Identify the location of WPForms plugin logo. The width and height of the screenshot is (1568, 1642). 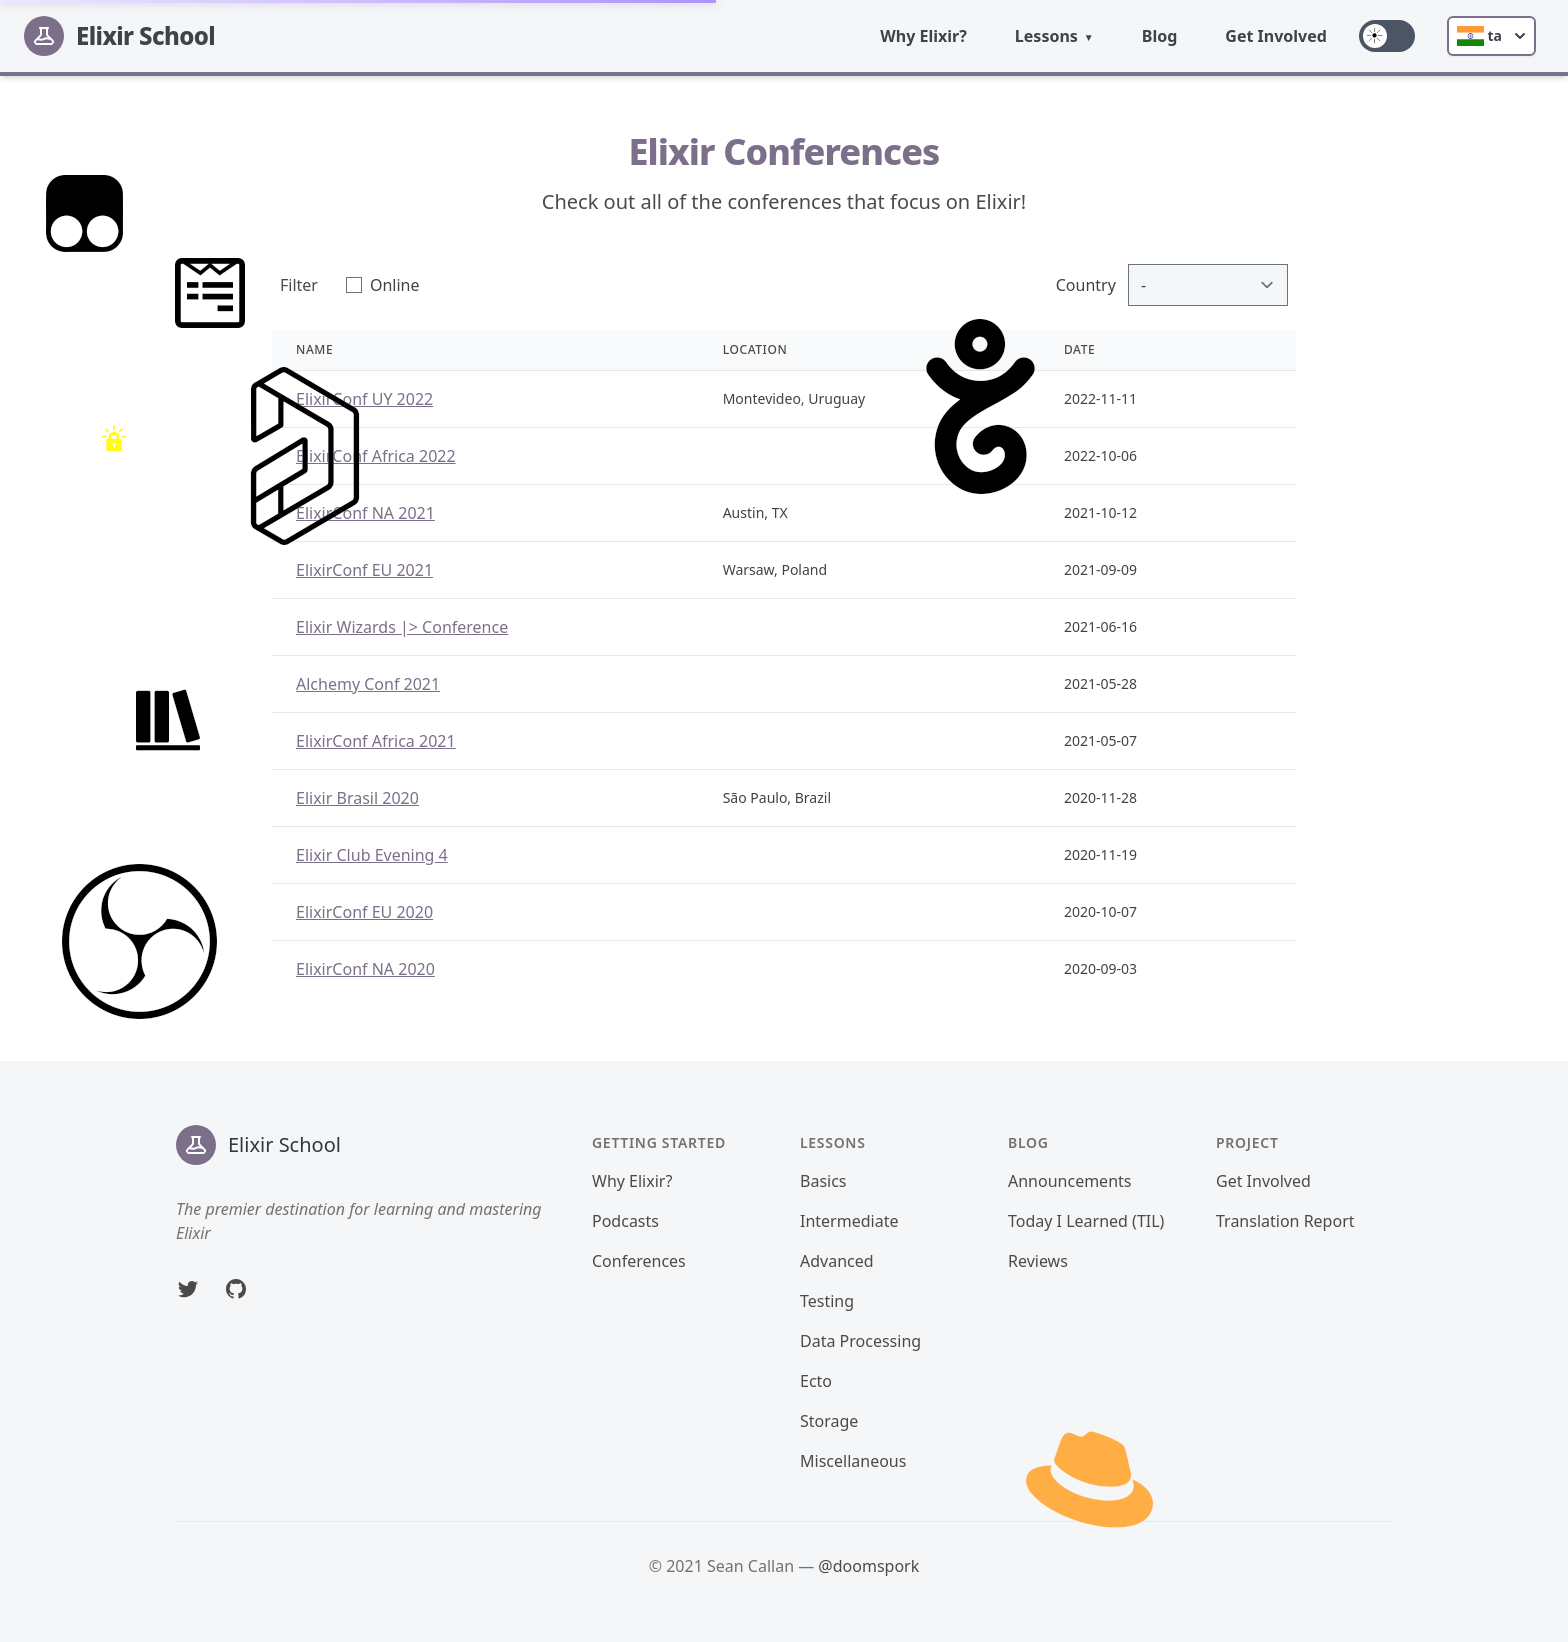
(210, 293).